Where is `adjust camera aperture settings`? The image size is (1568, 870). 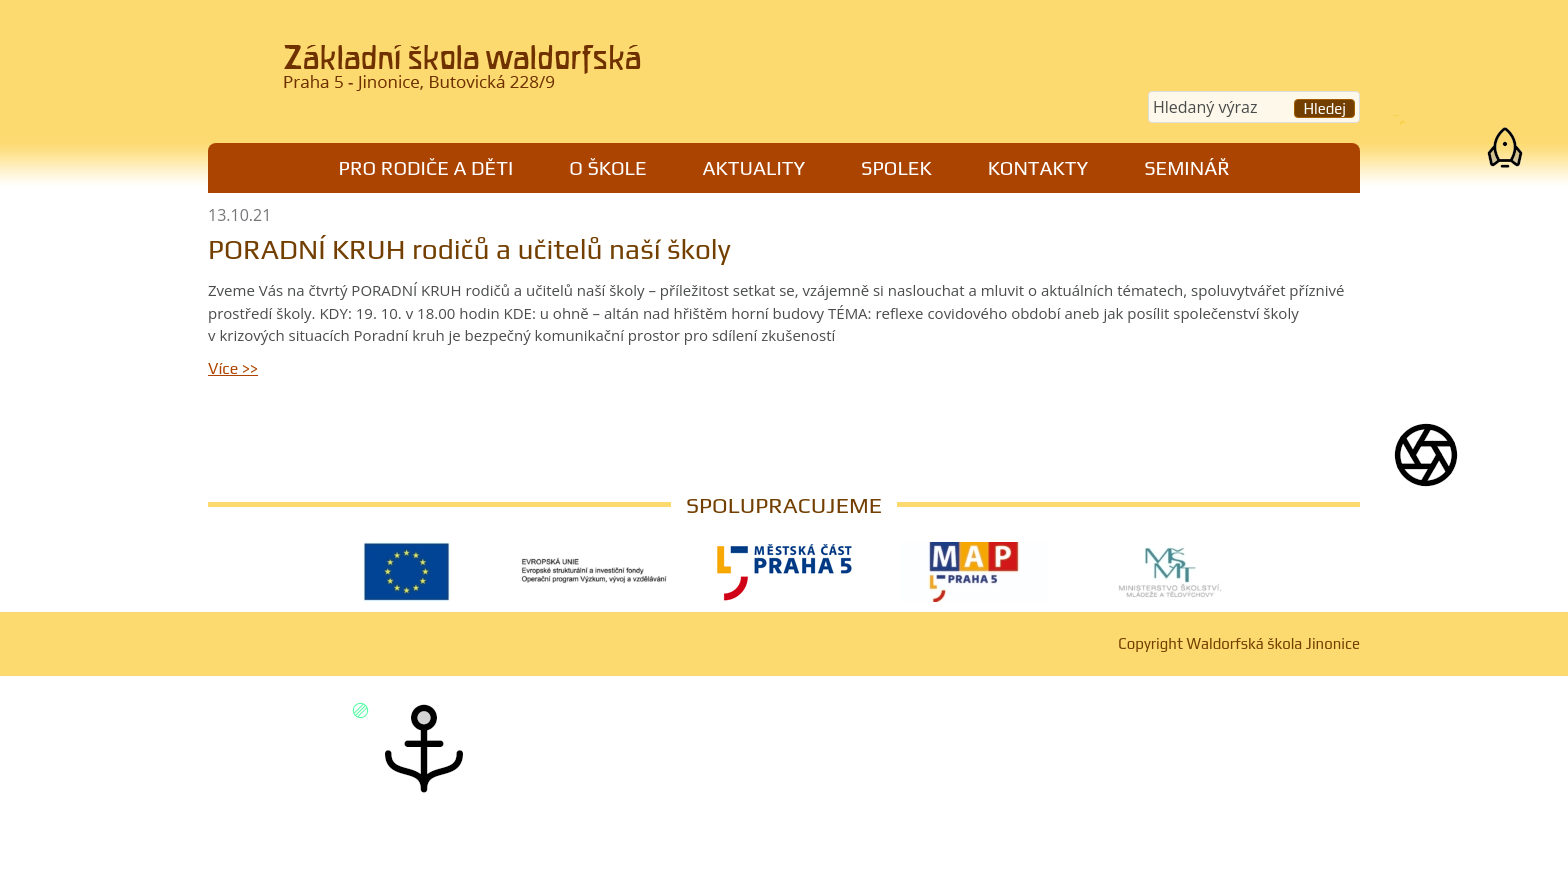
adjust camera aperture settings is located at coordinates (1426, 455).